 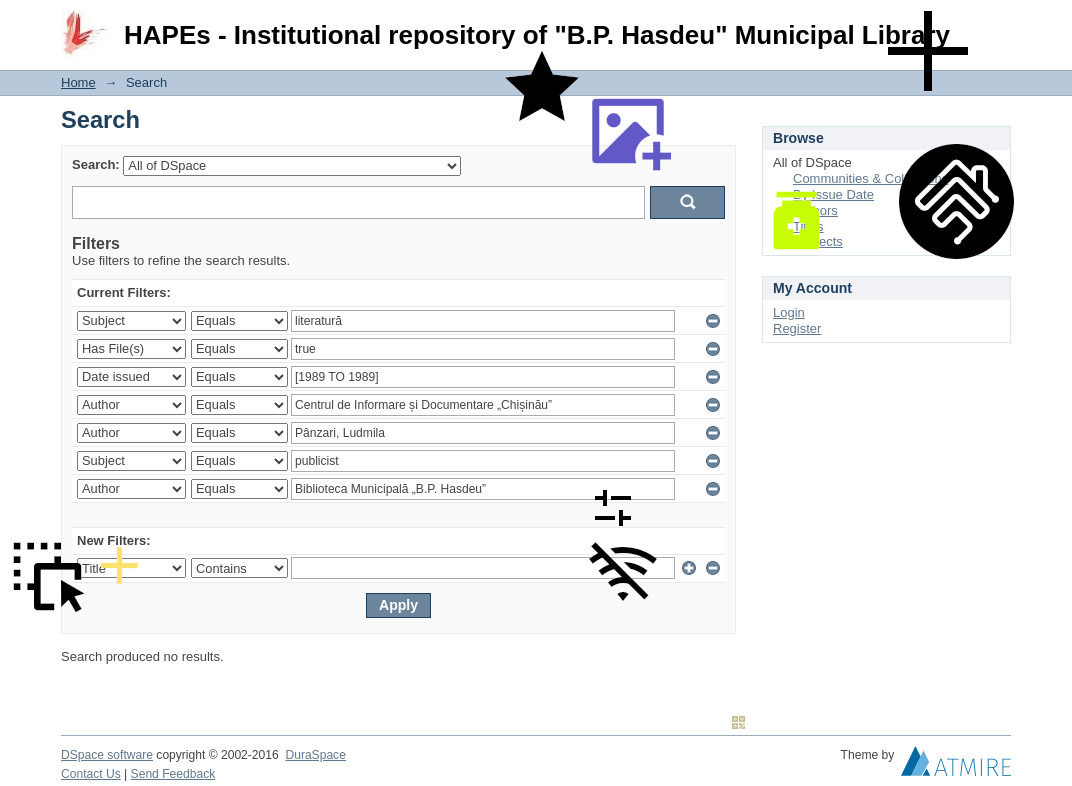 I want to click on view medication information, so click(x=796, y=220).